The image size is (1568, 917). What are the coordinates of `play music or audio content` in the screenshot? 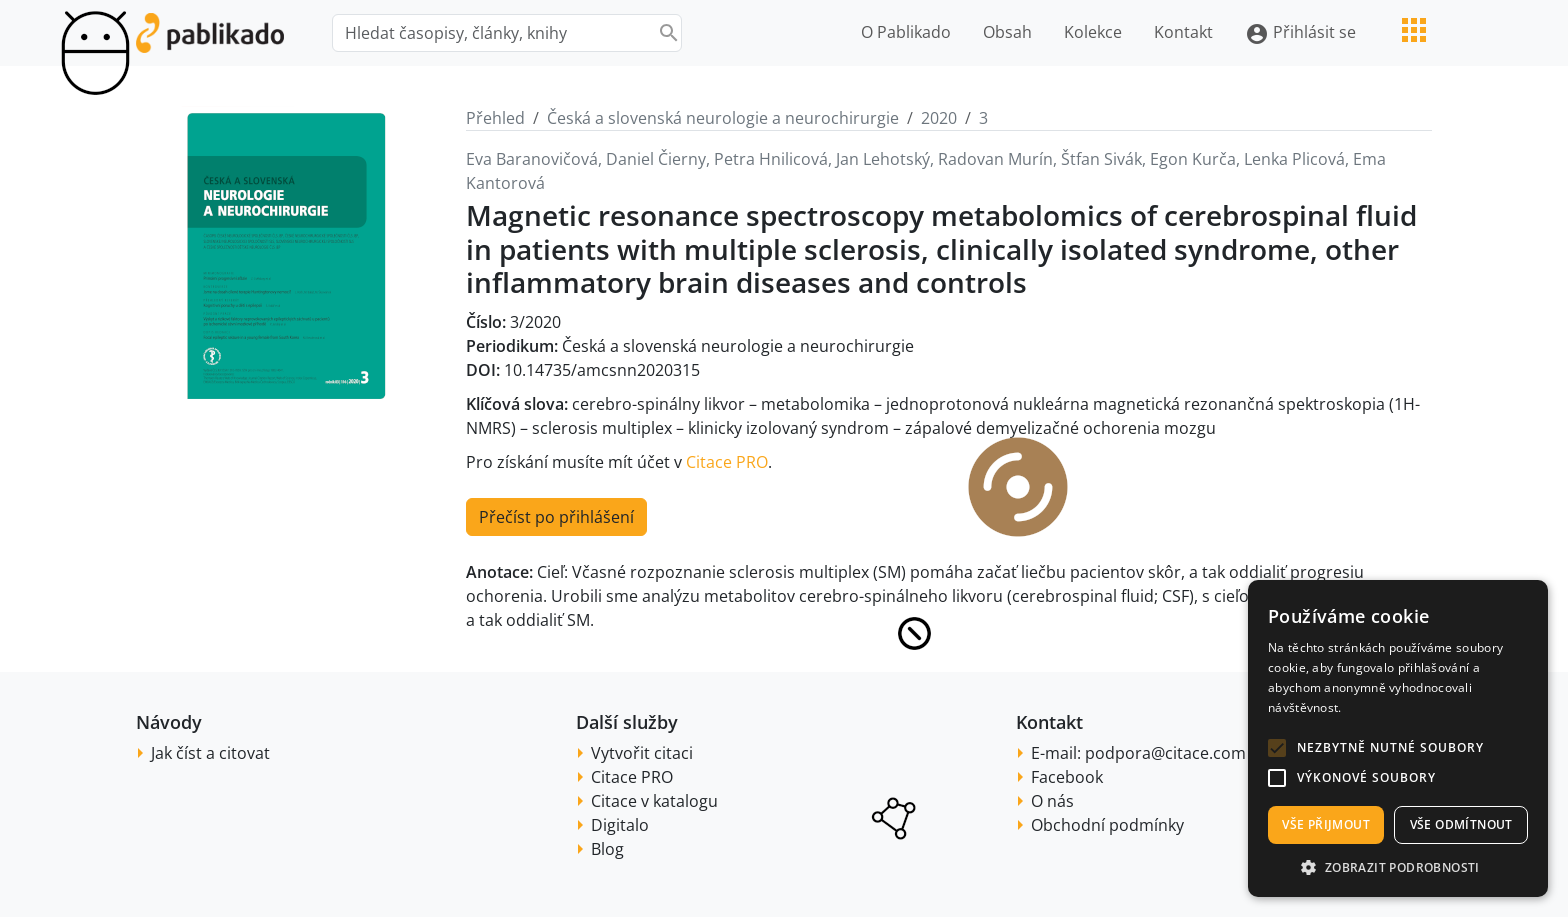 It's located at (1018, 487).